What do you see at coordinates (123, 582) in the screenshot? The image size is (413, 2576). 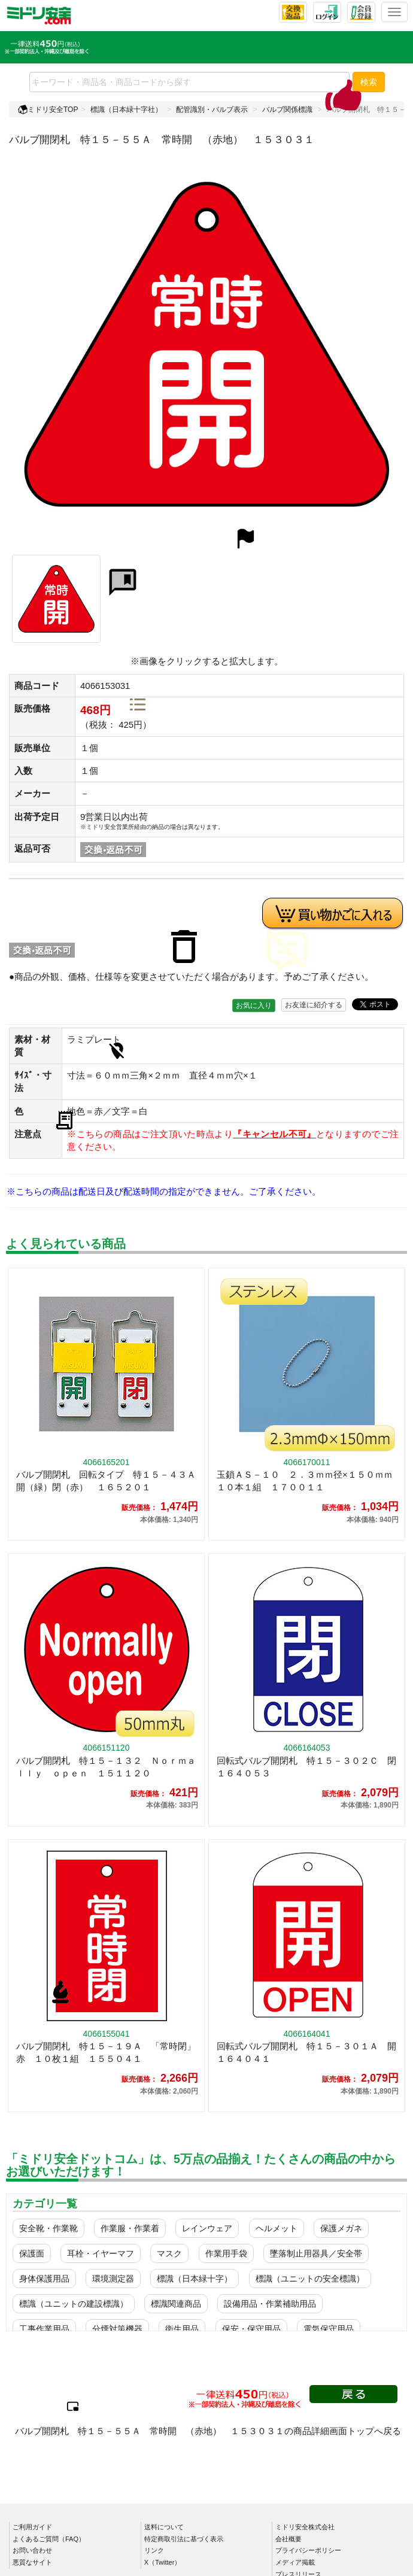 I see `access your saved messages` at bounding box center [123, 582].